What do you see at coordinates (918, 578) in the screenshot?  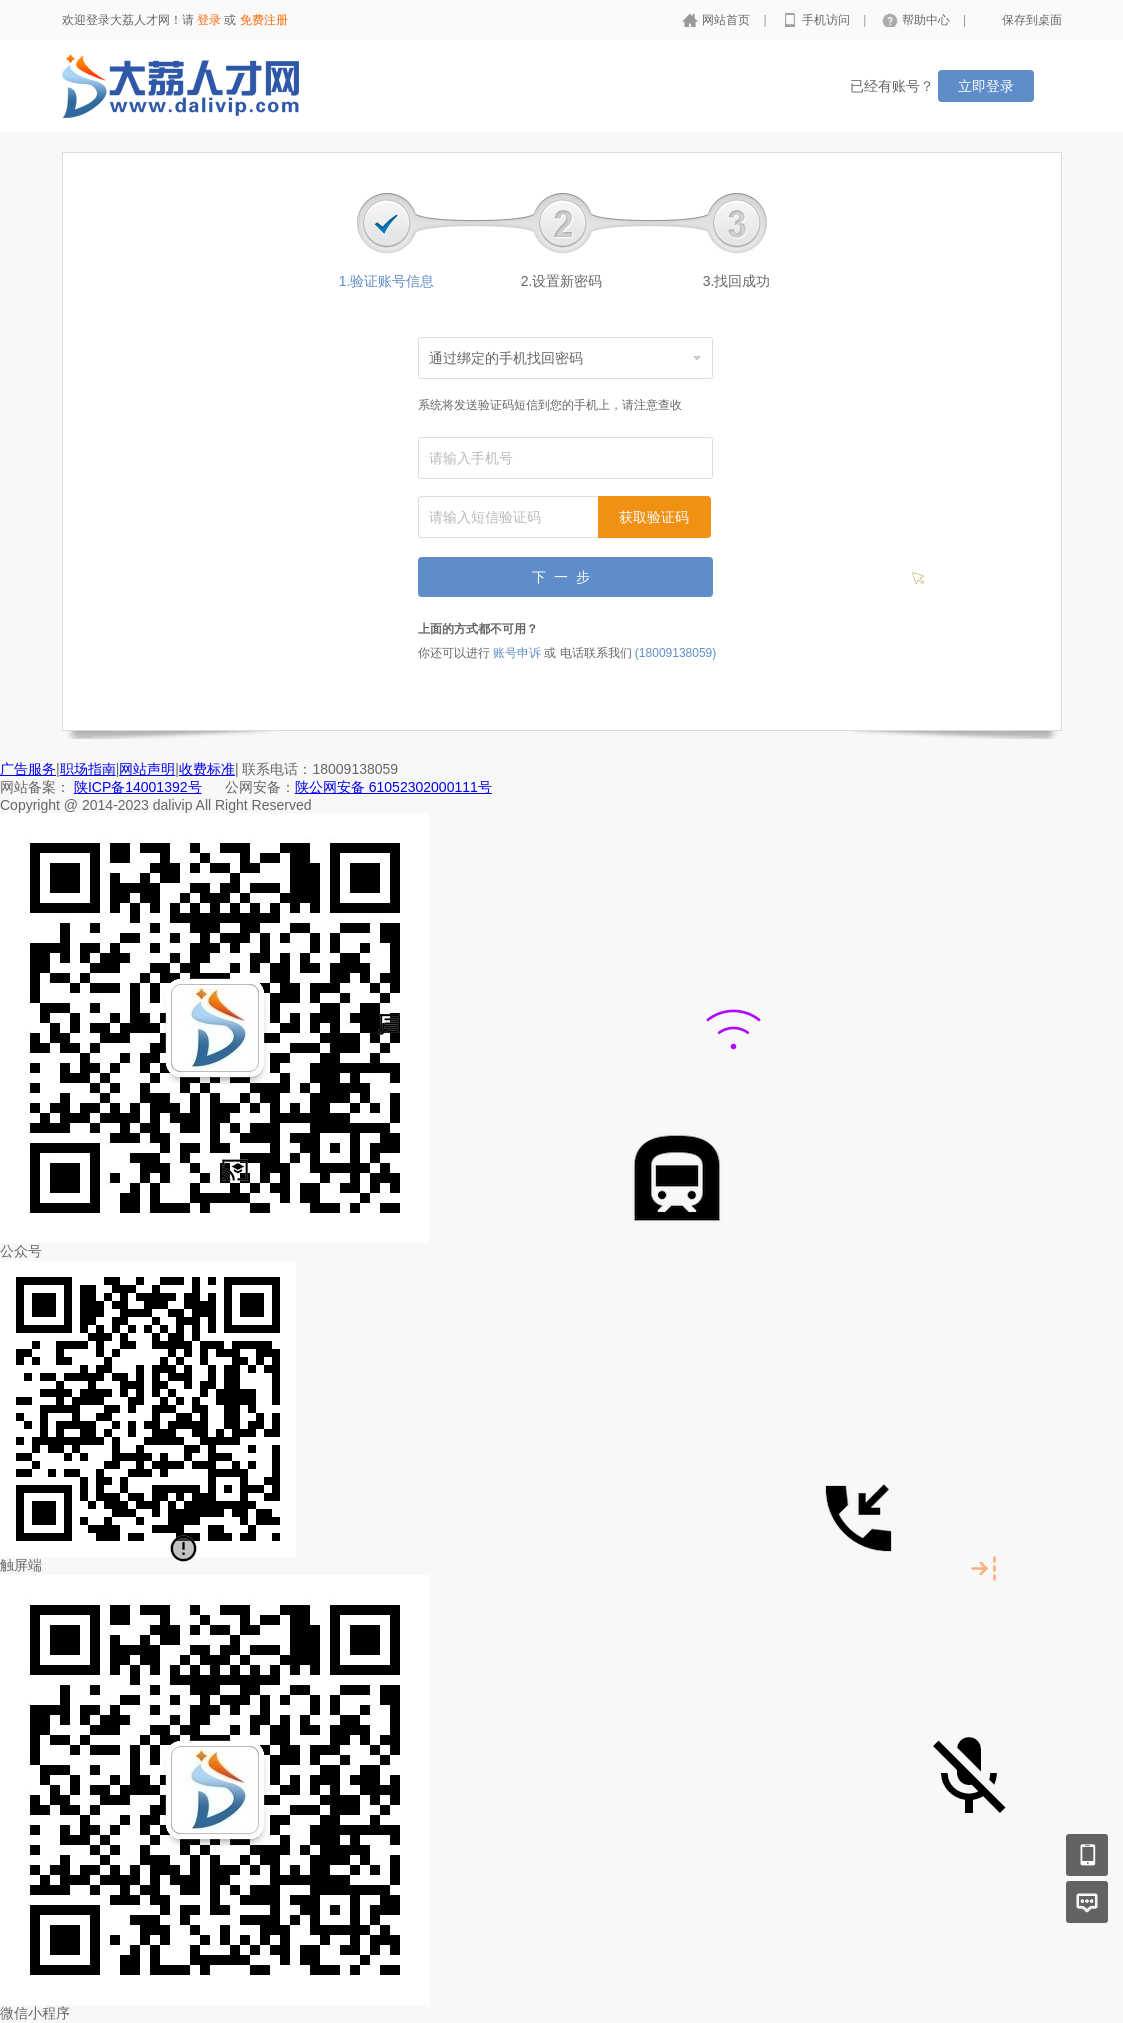 I see `mouse cursor indicator` at bounding box center [918, 578].